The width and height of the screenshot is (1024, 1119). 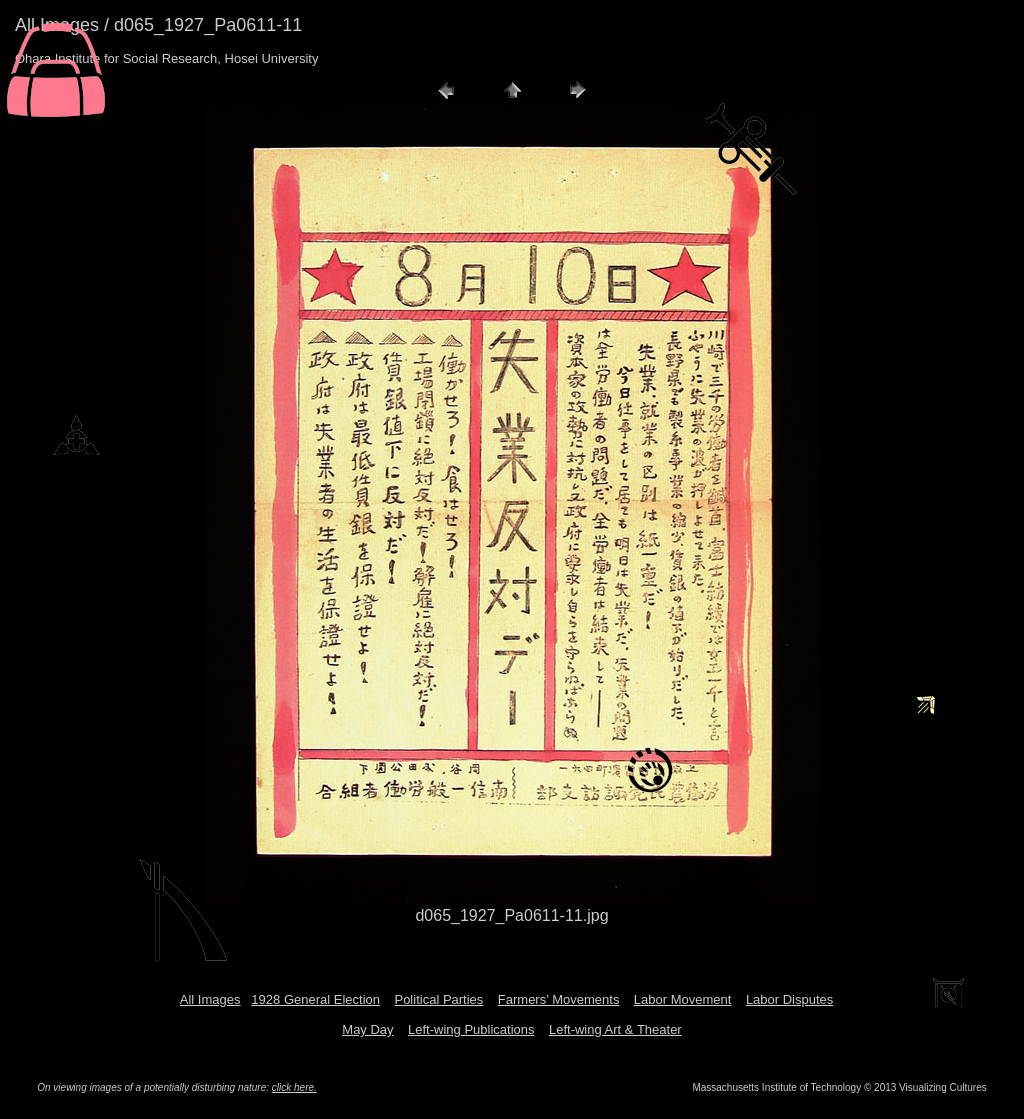 I want to click on access gym or fitness features, so click(x=56, y=70).